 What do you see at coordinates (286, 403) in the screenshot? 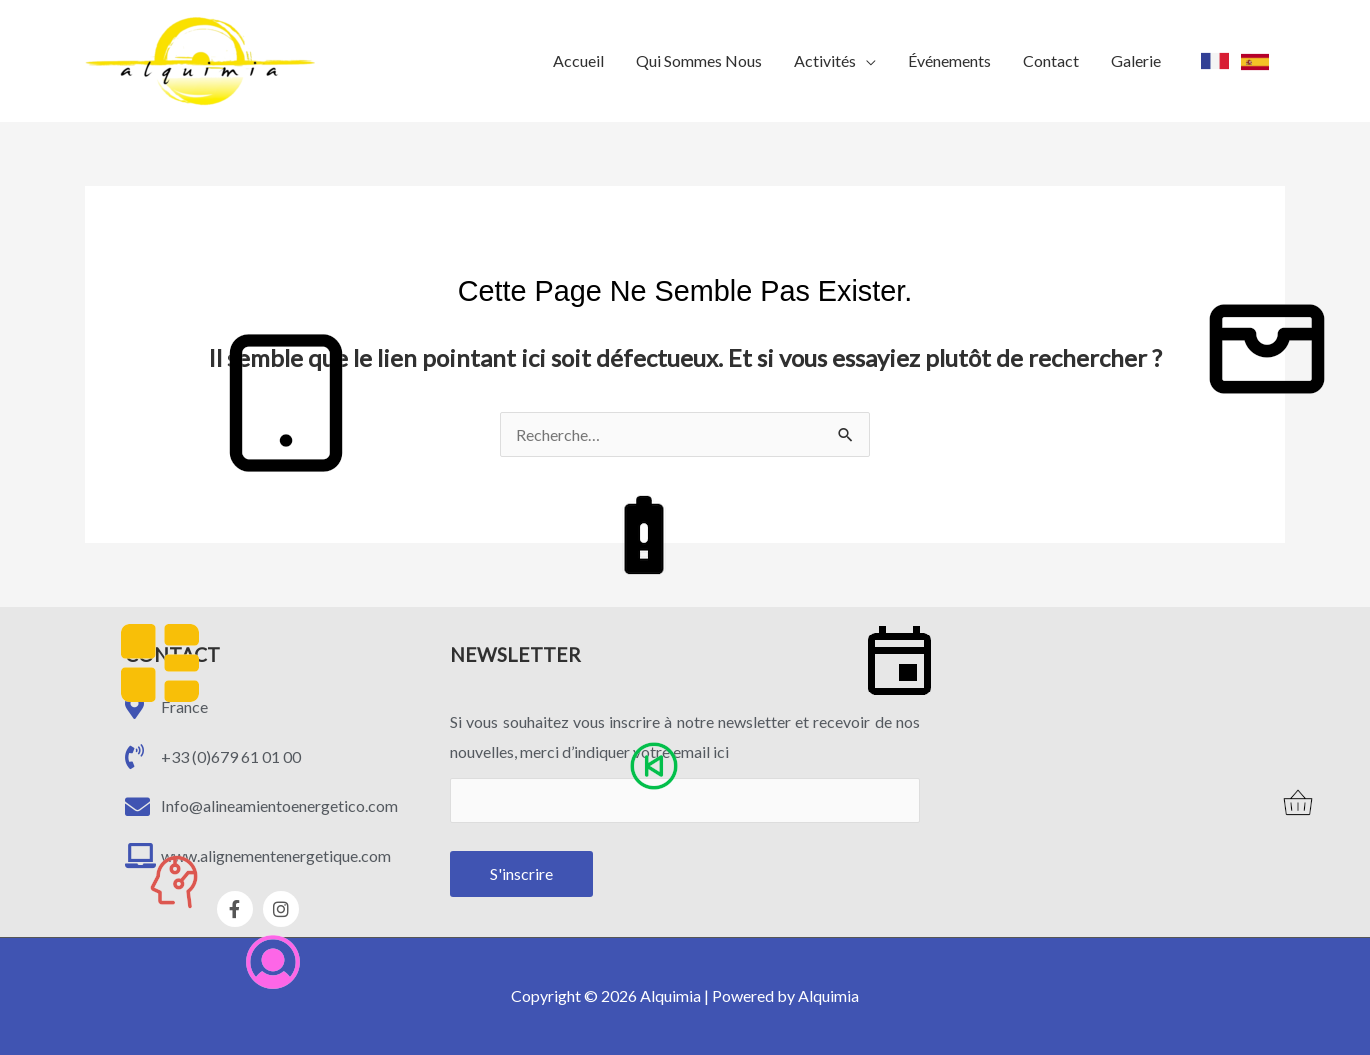
I see `switch to tablet view or layout` at bounding box center [286, 403].